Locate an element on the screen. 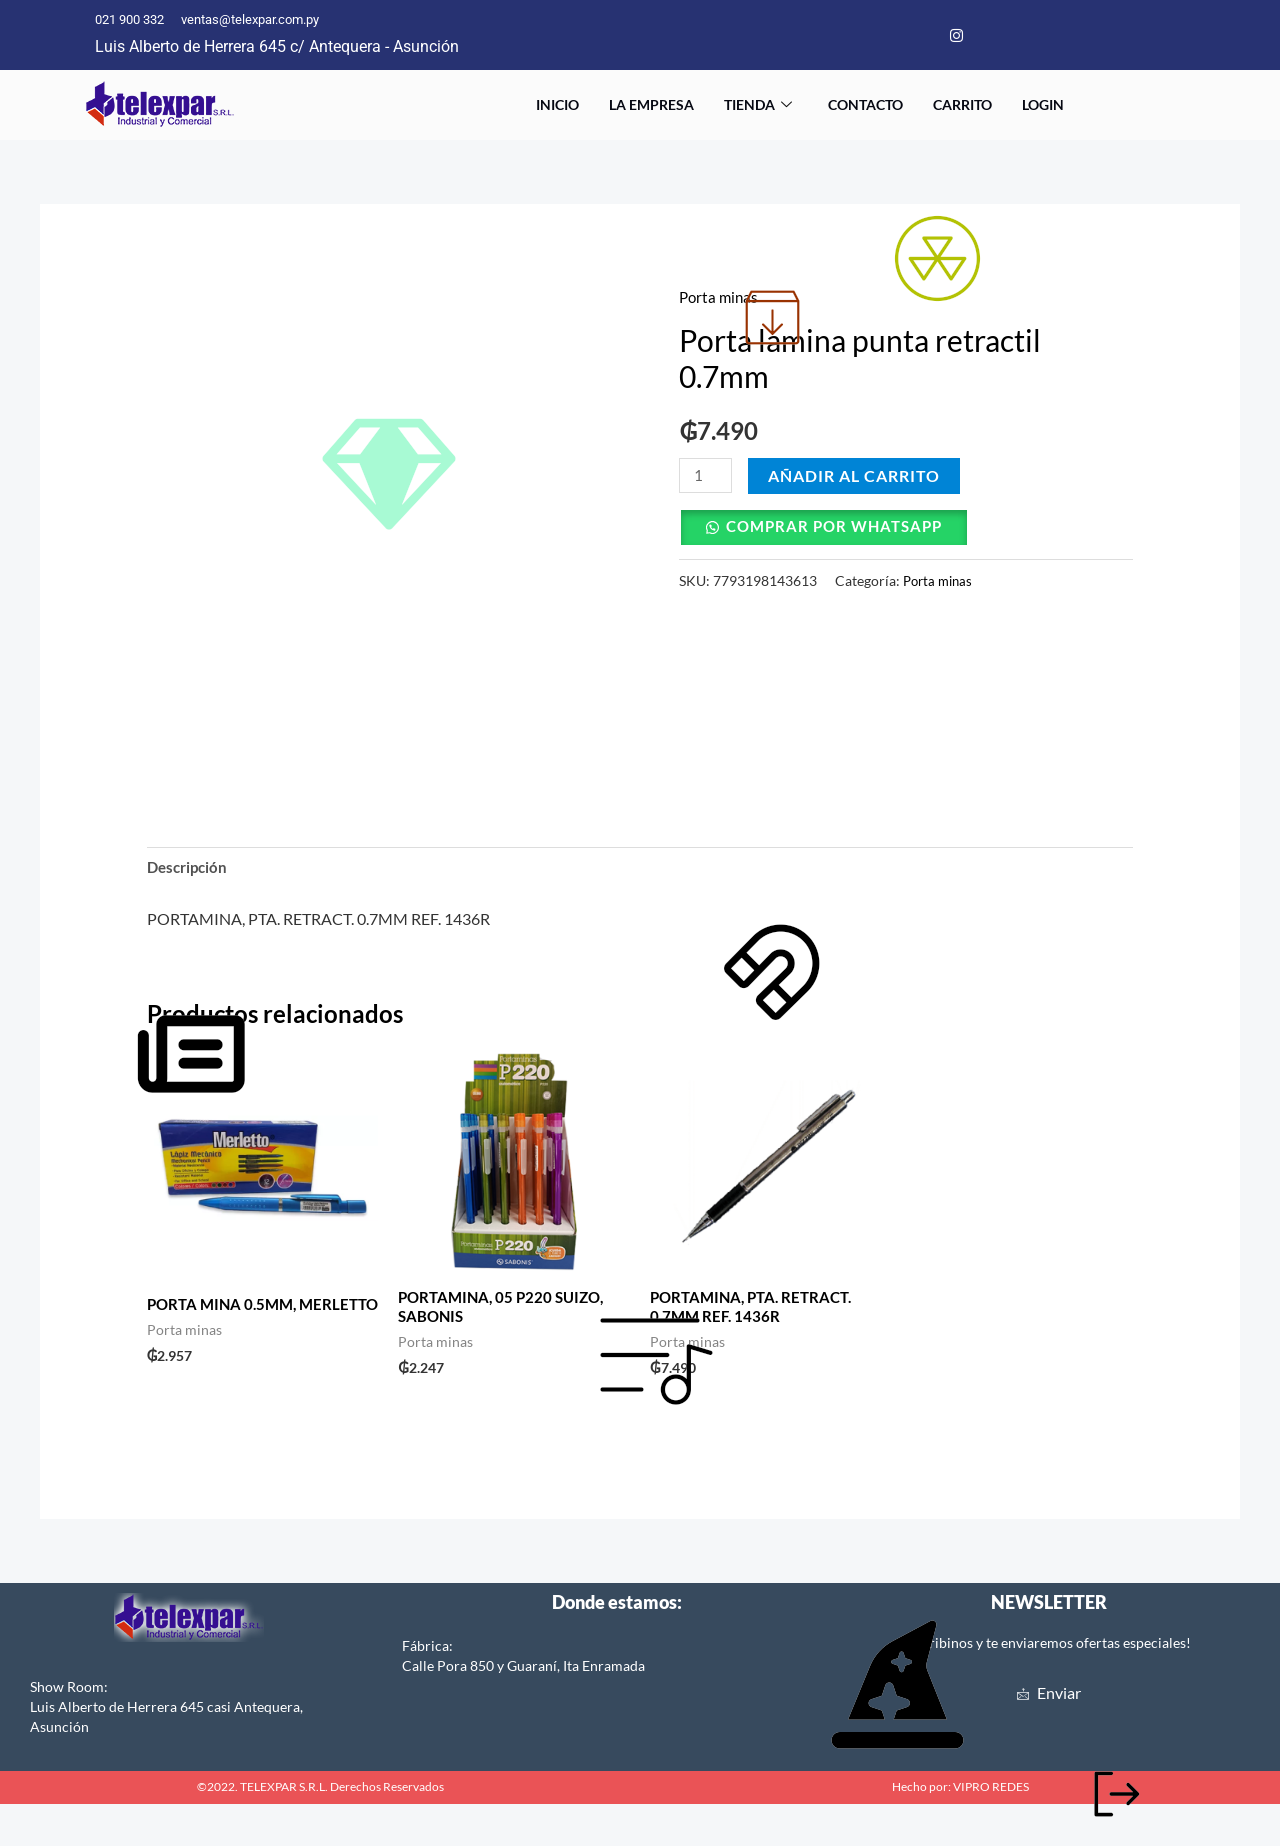  activate magnetic snap or alignment is located at coordinates (773, 970).